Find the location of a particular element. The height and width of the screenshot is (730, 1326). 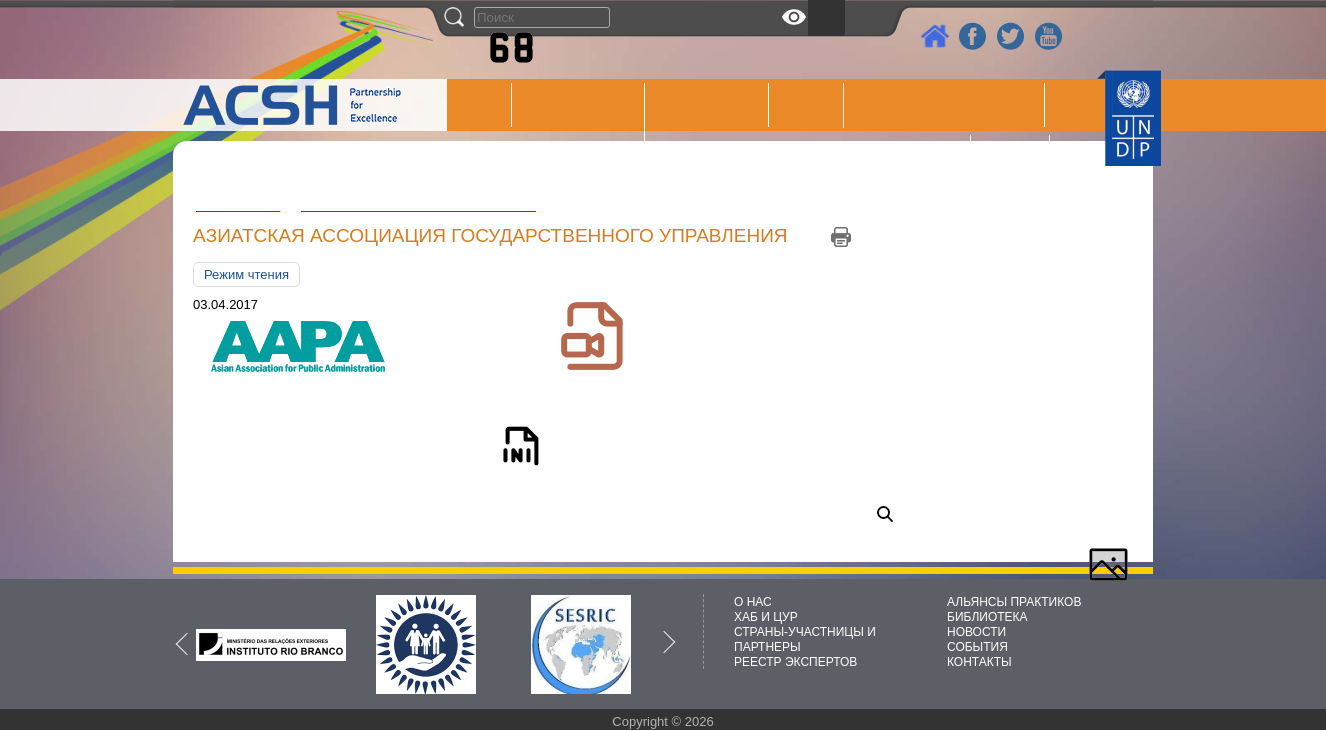

view or open an image file is located at coordinates (1108, 564).